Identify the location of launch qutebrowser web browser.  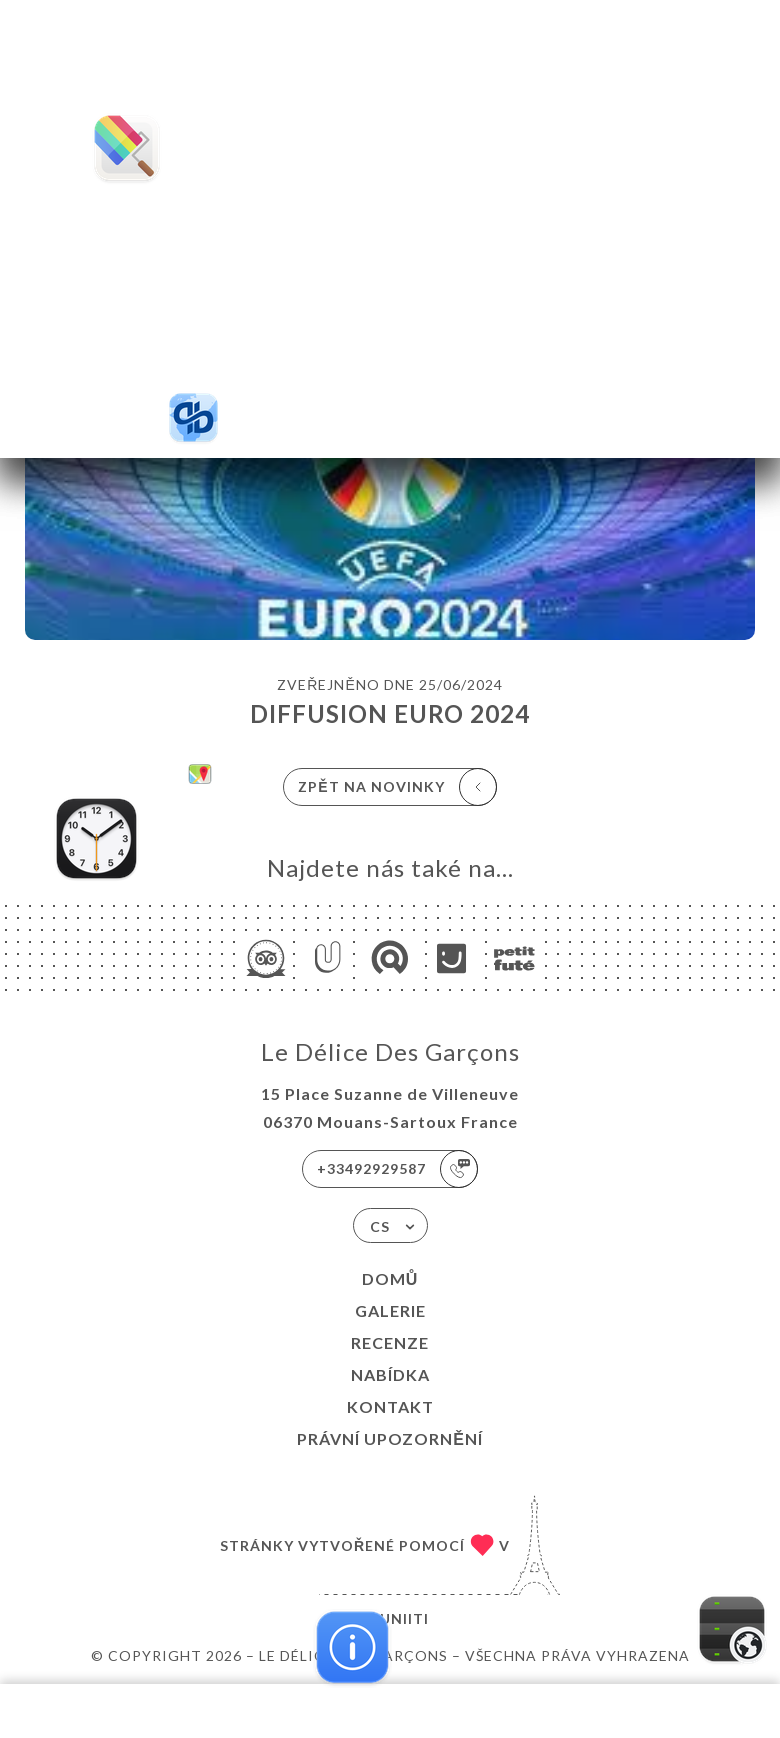
(193, 417).